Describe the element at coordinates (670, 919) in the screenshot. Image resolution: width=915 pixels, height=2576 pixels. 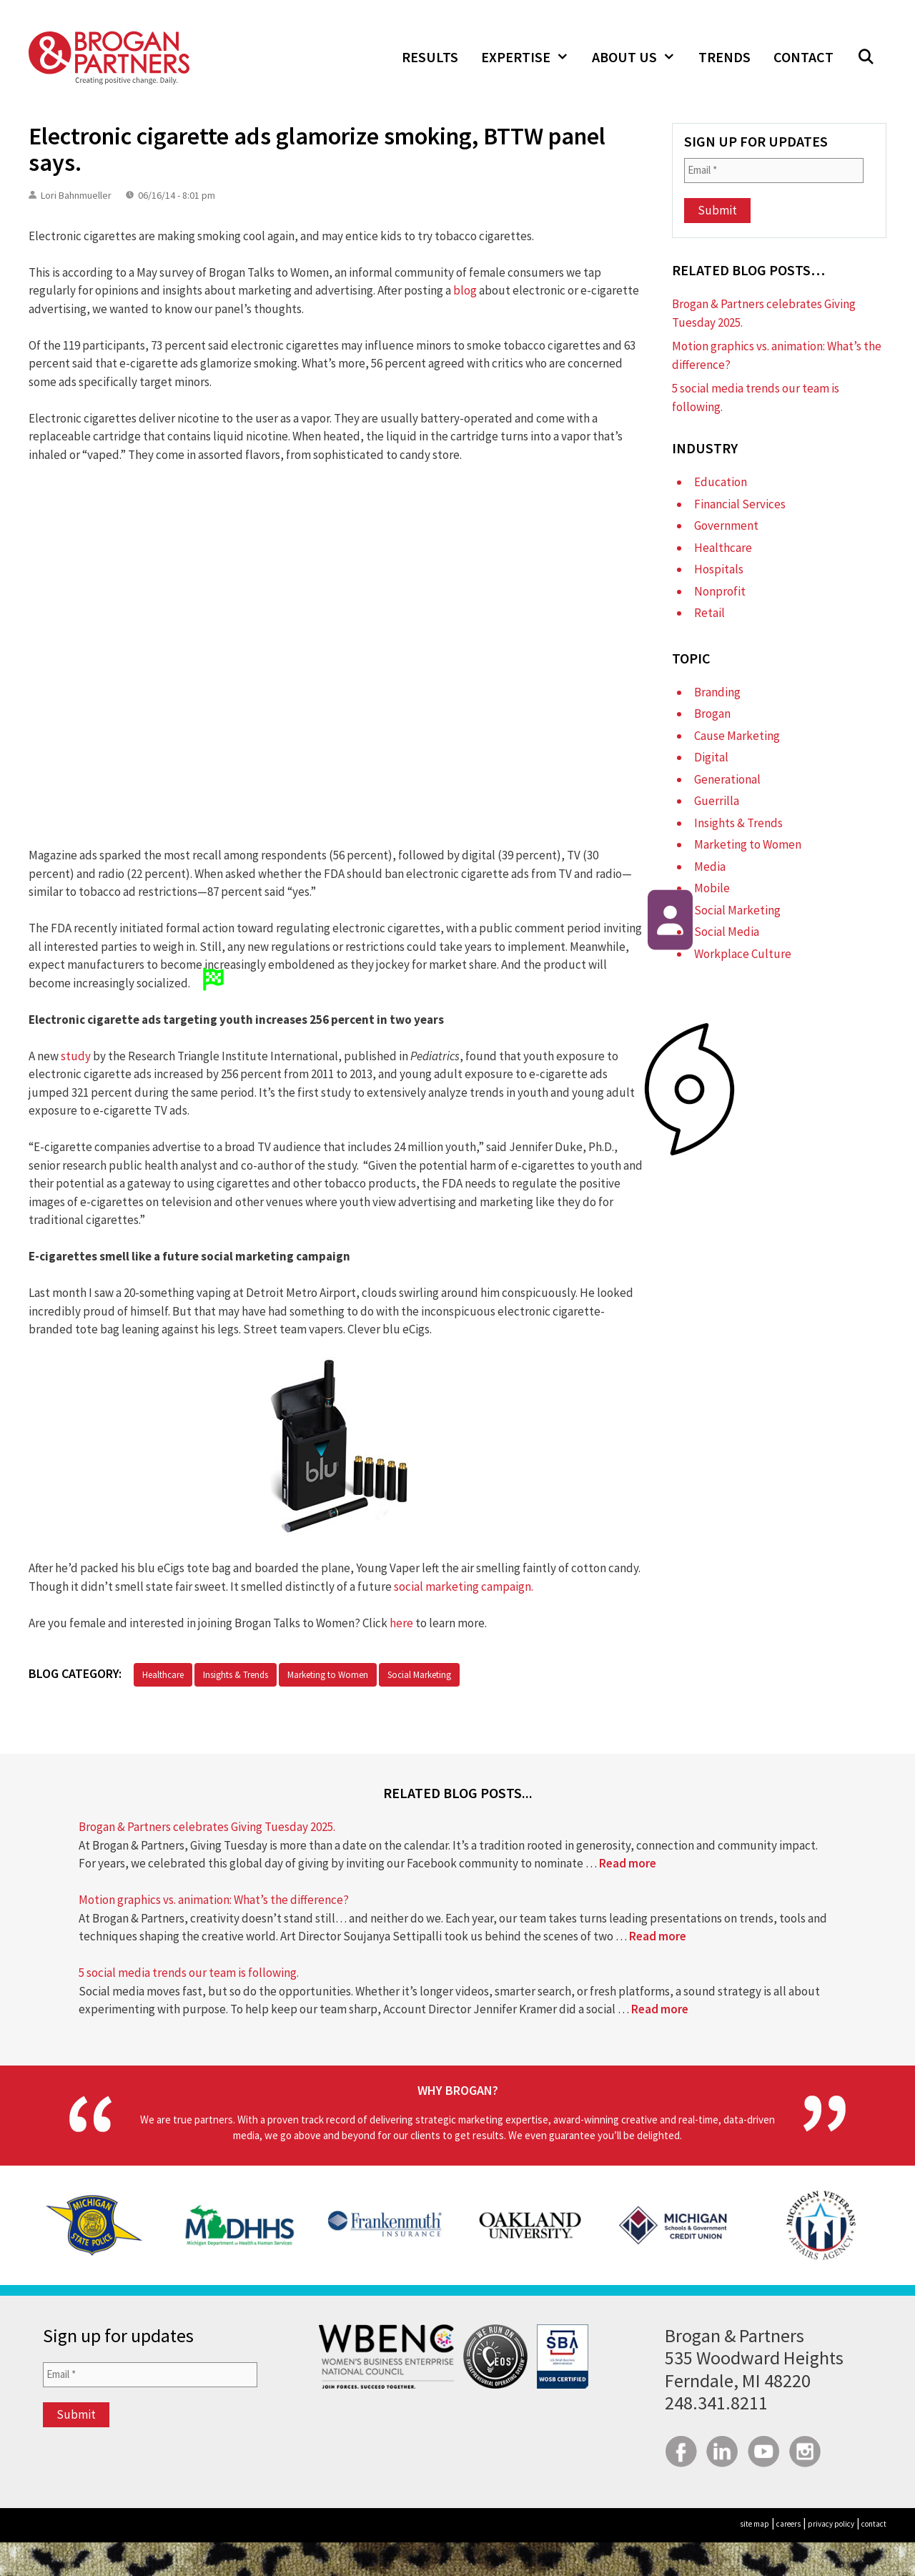
I see `view user profile` at that location.